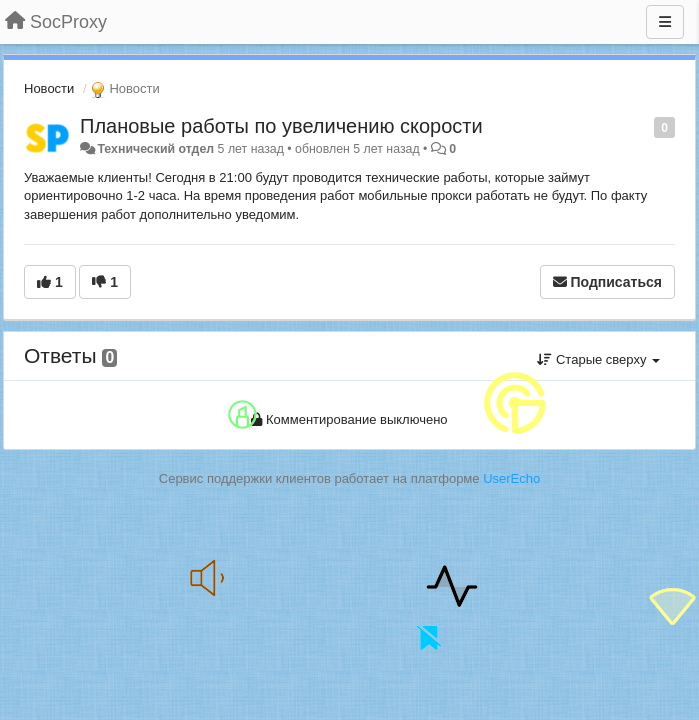  Describe the element at coordinates (242, 414) in the screenshot. I see `highlight or mark selected text` at that location.